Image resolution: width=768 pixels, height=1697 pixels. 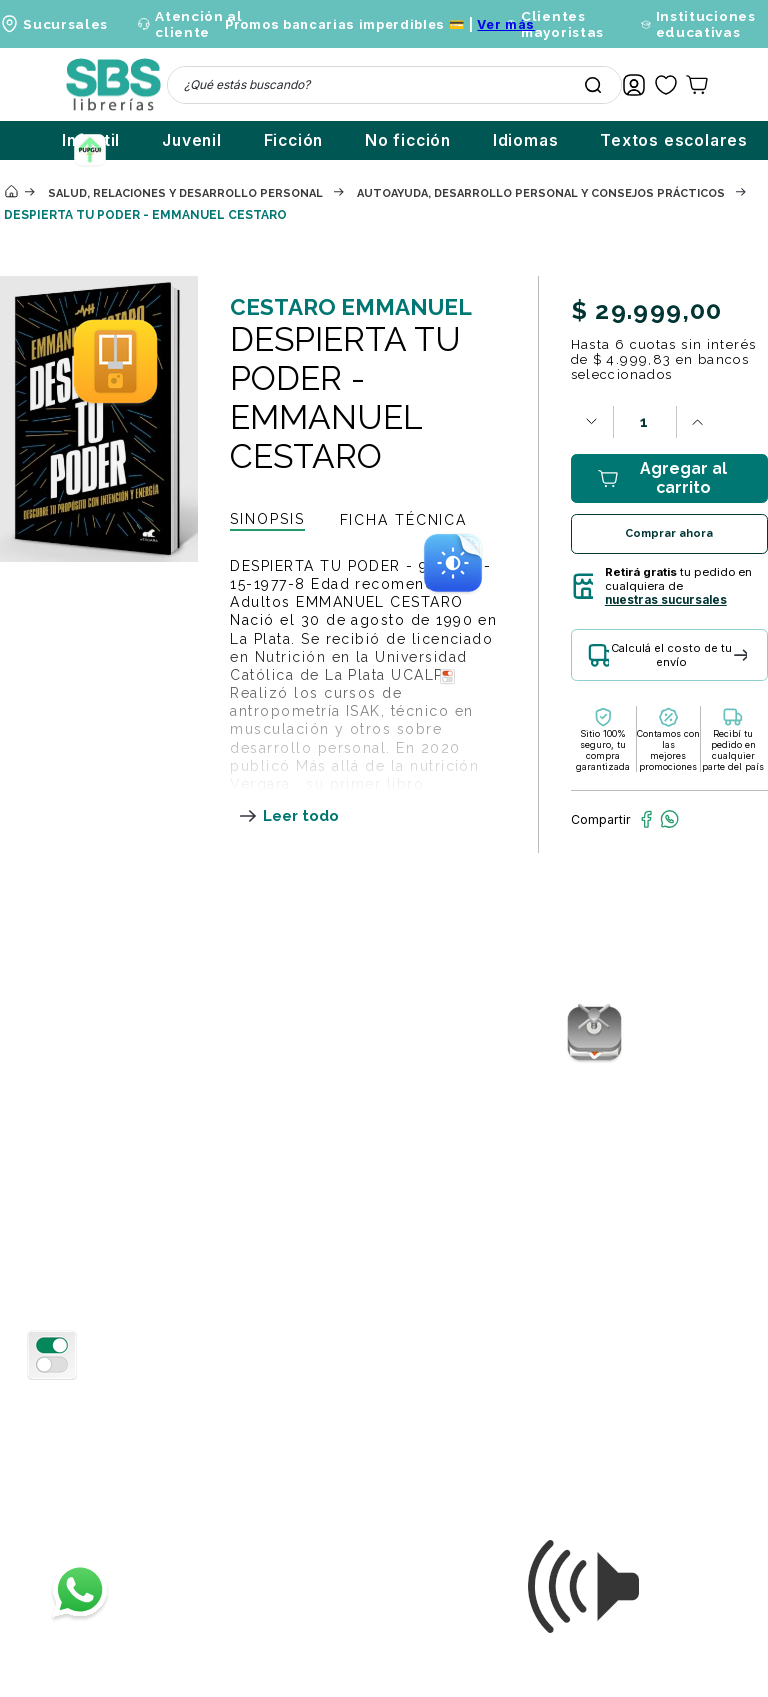 I want to click on launch ProtonUp-Qt to manage Proton and Wine compatibility tools, so click(x=90, y=150).